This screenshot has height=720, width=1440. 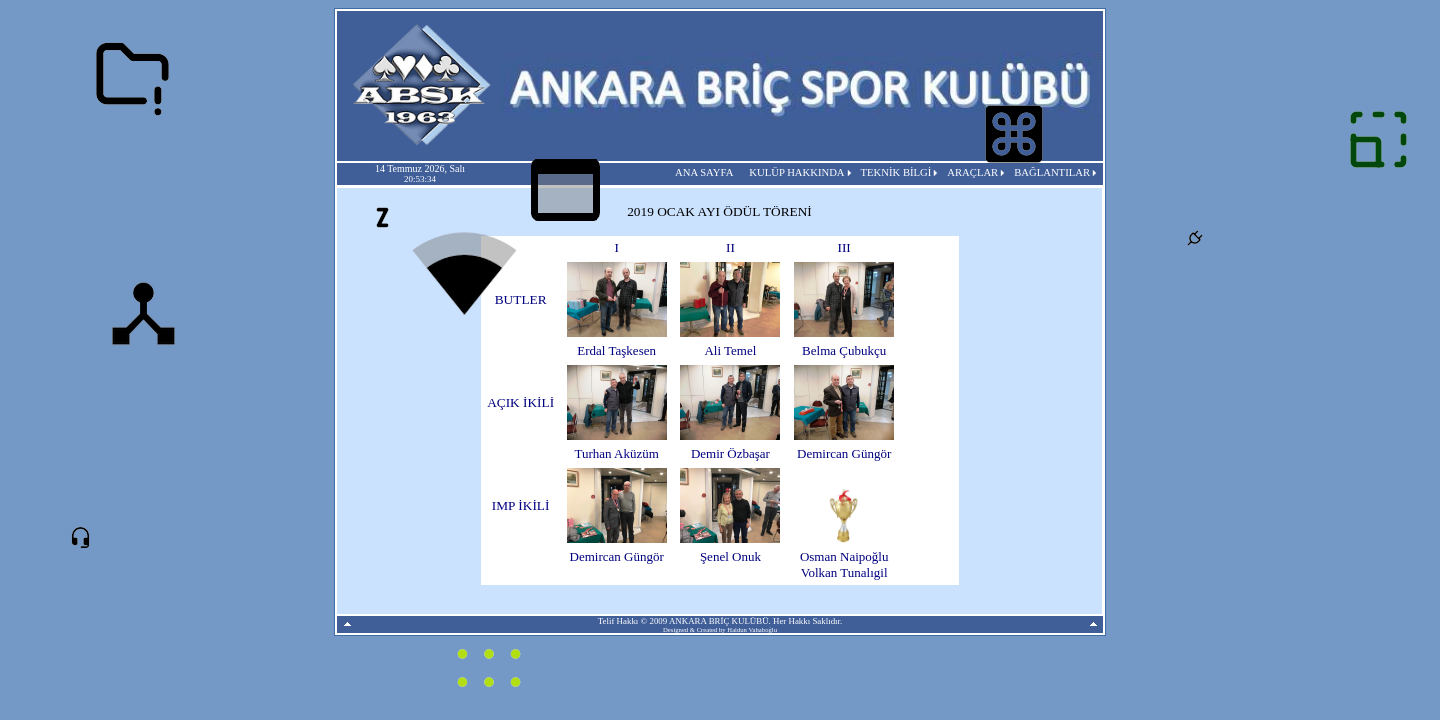 I want to click on connect to power source, so click(x=1195, y=238).